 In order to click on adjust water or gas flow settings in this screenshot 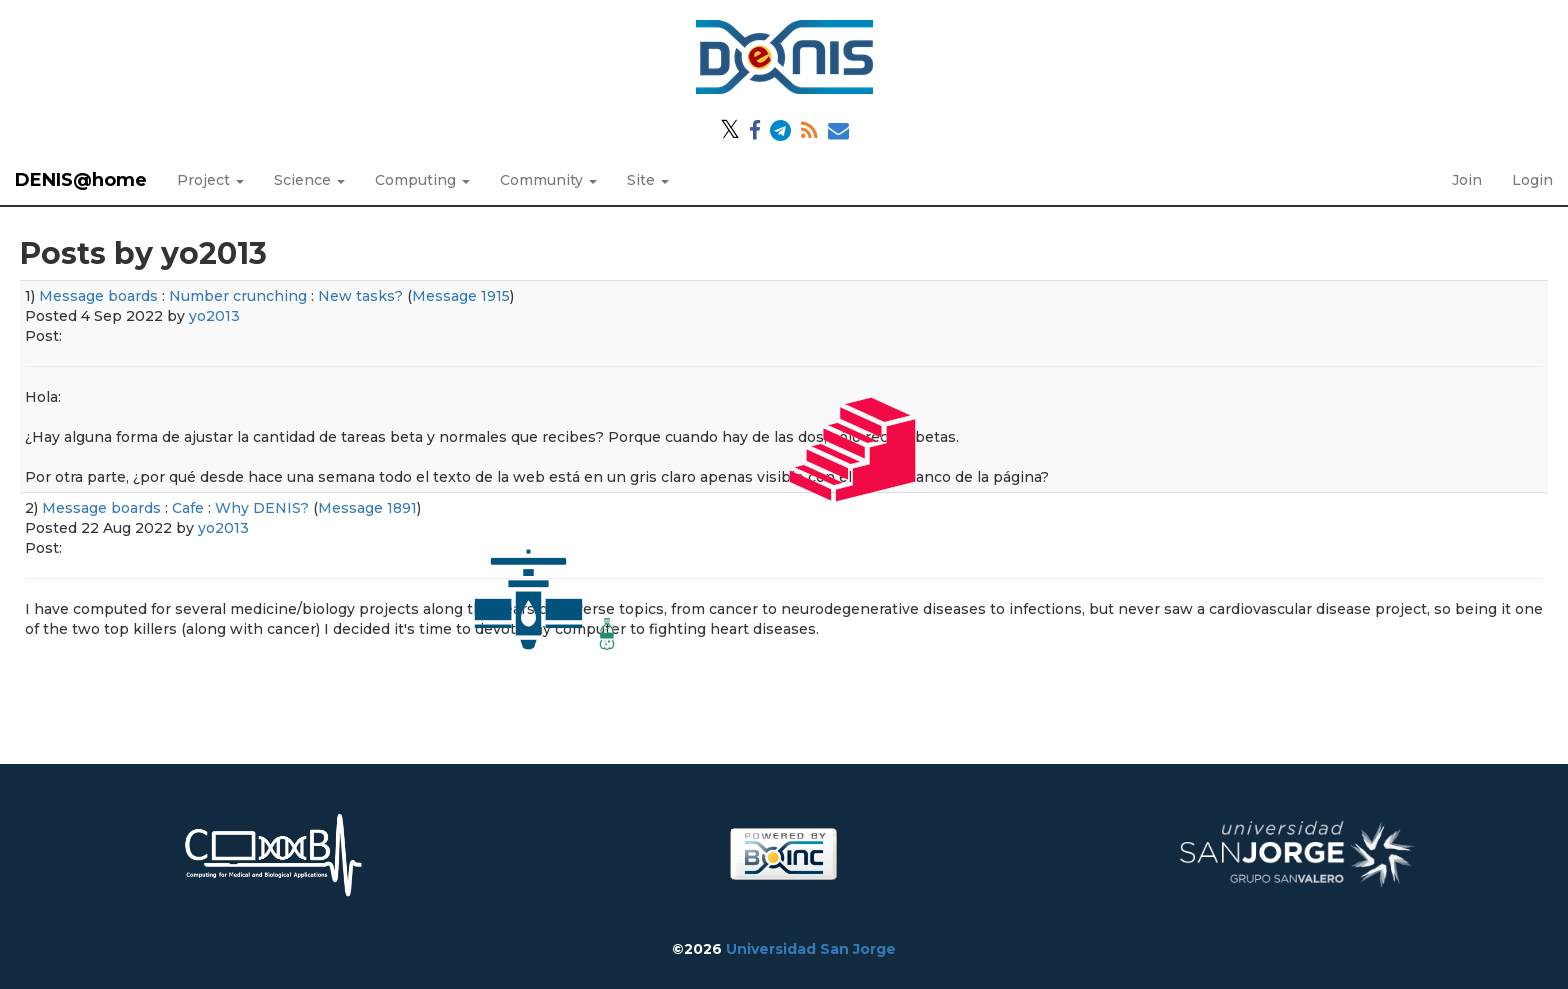, I will do `click(528, 599)`.